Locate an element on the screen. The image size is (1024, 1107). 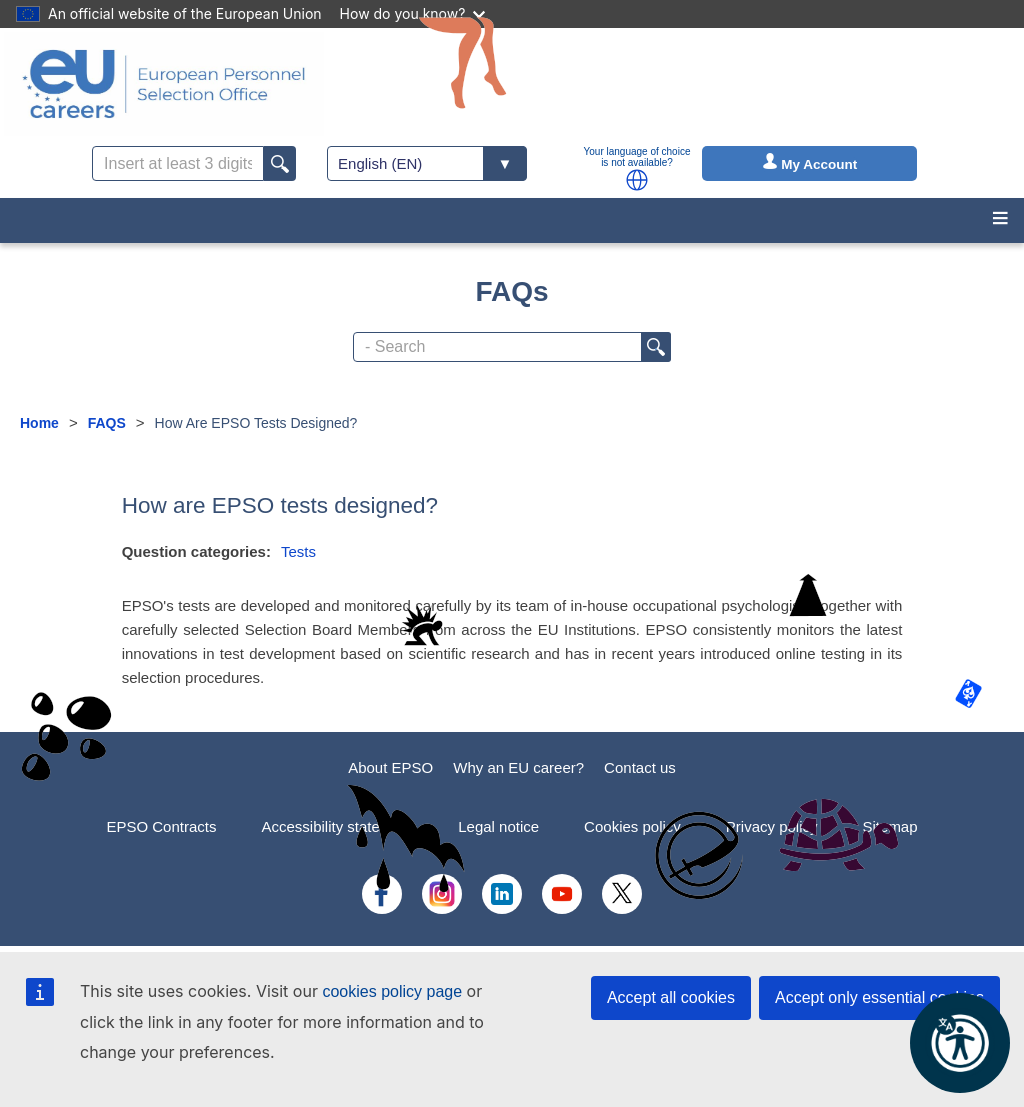
indicates back pain or spinal discomfort is located at coordinates (421, 624).